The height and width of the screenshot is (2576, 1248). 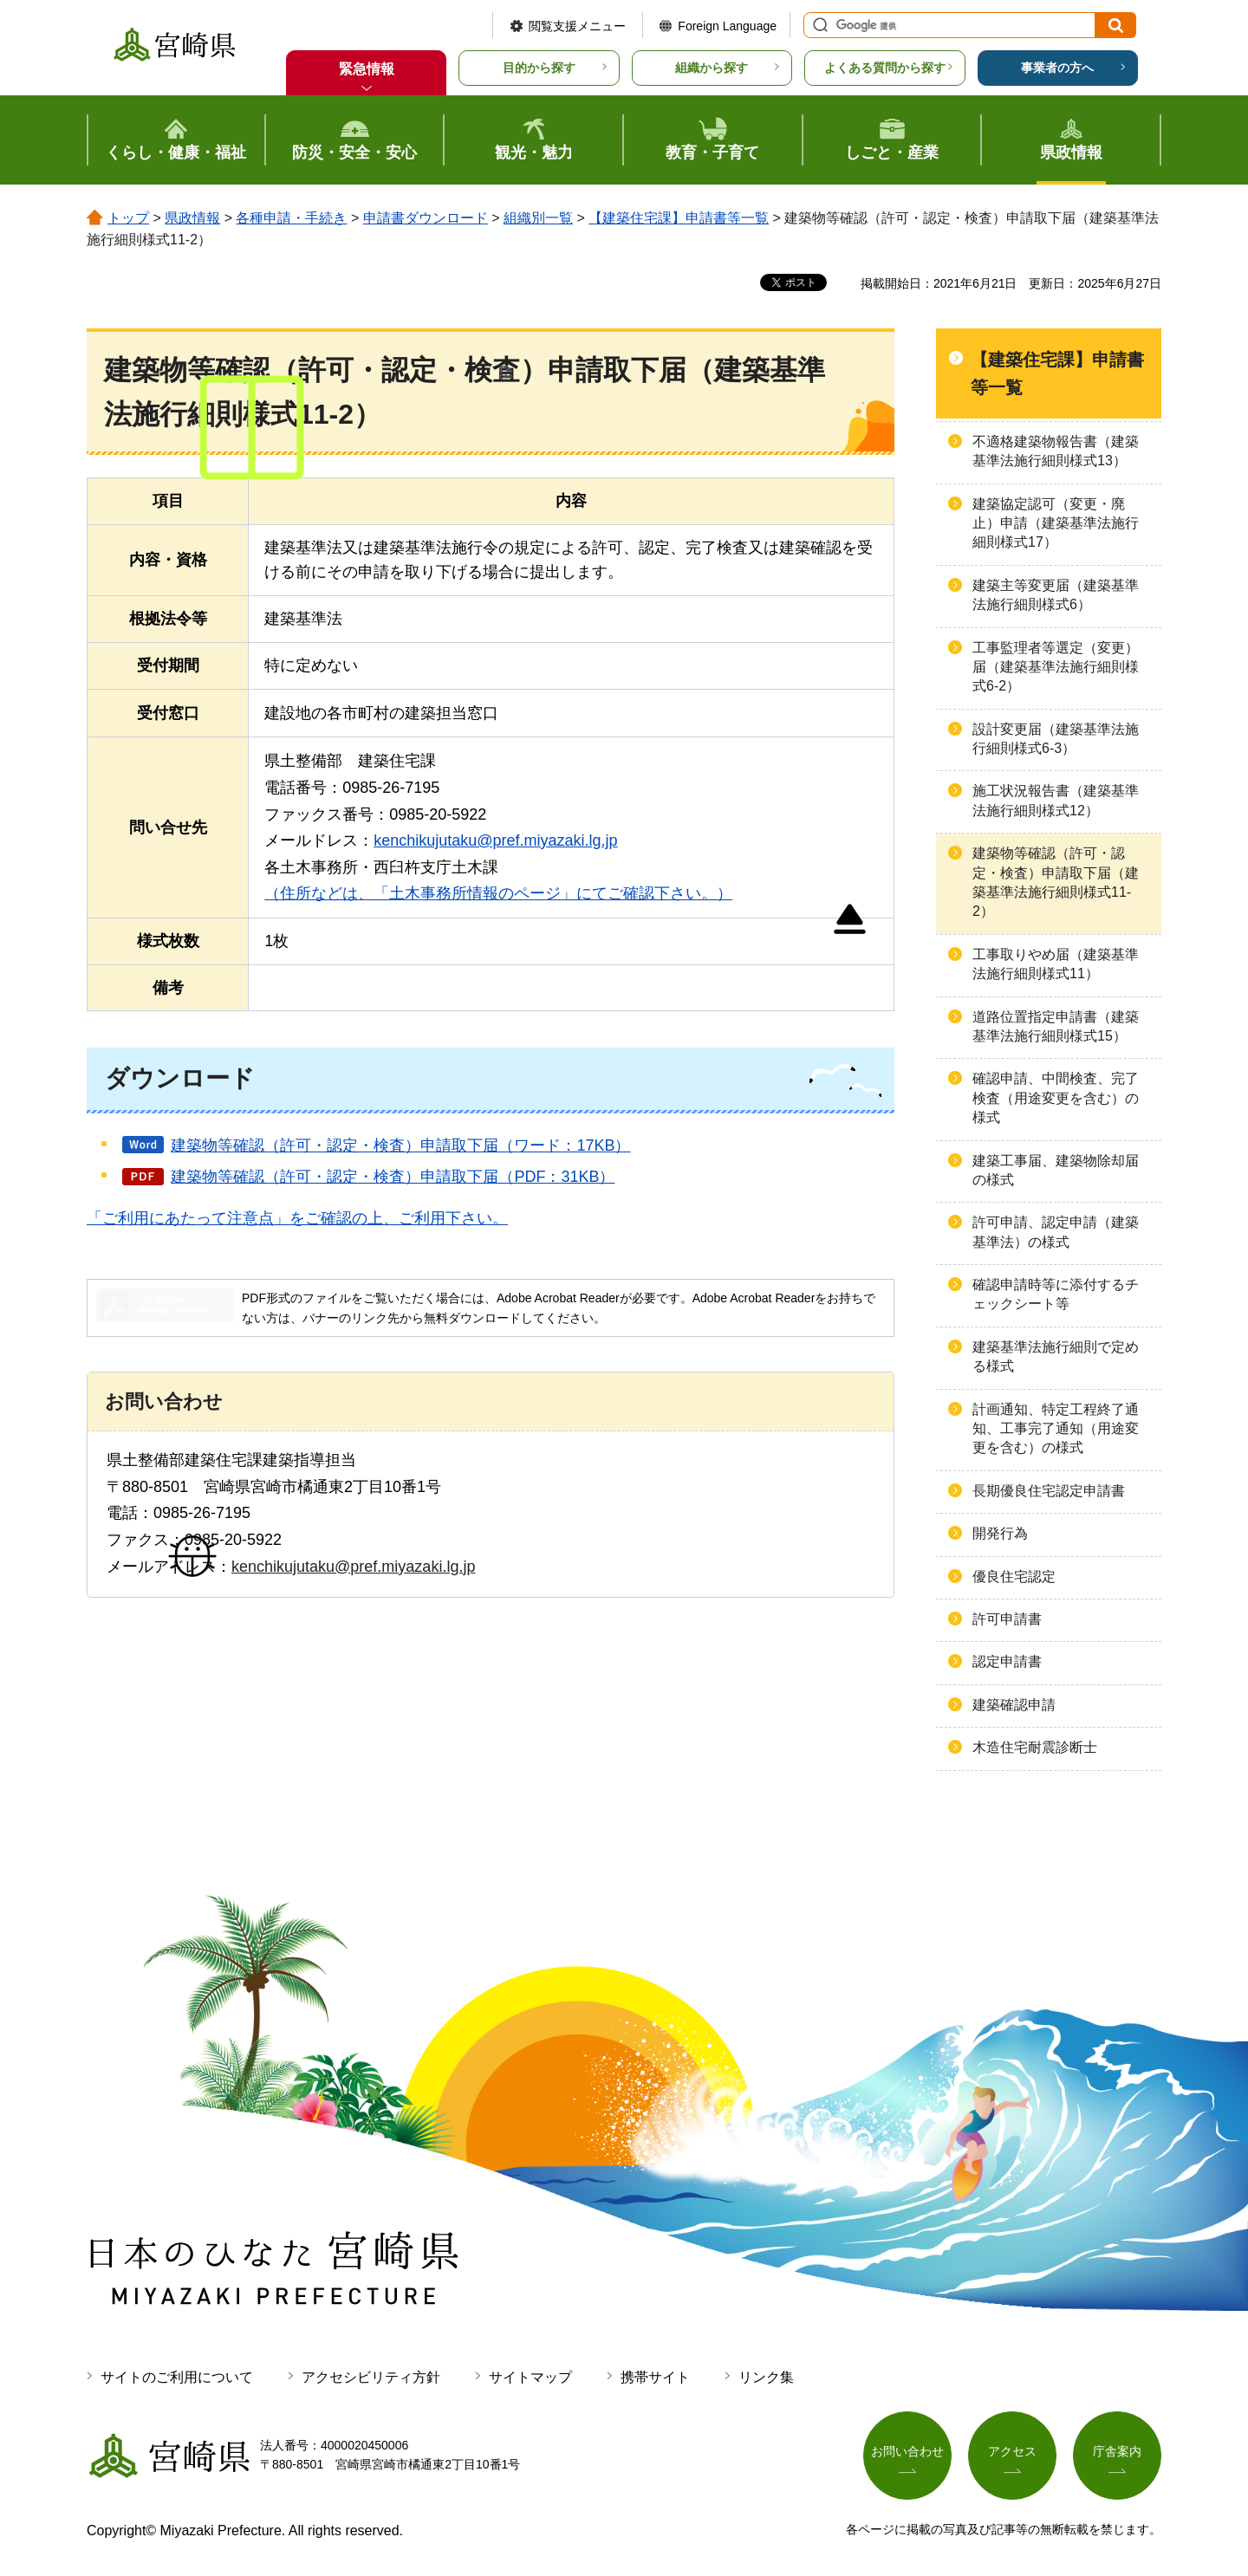 What do you see at coordinates (849, 918) in the screenshot?
I see `eject media or disc` at bounding box center [849, 918].